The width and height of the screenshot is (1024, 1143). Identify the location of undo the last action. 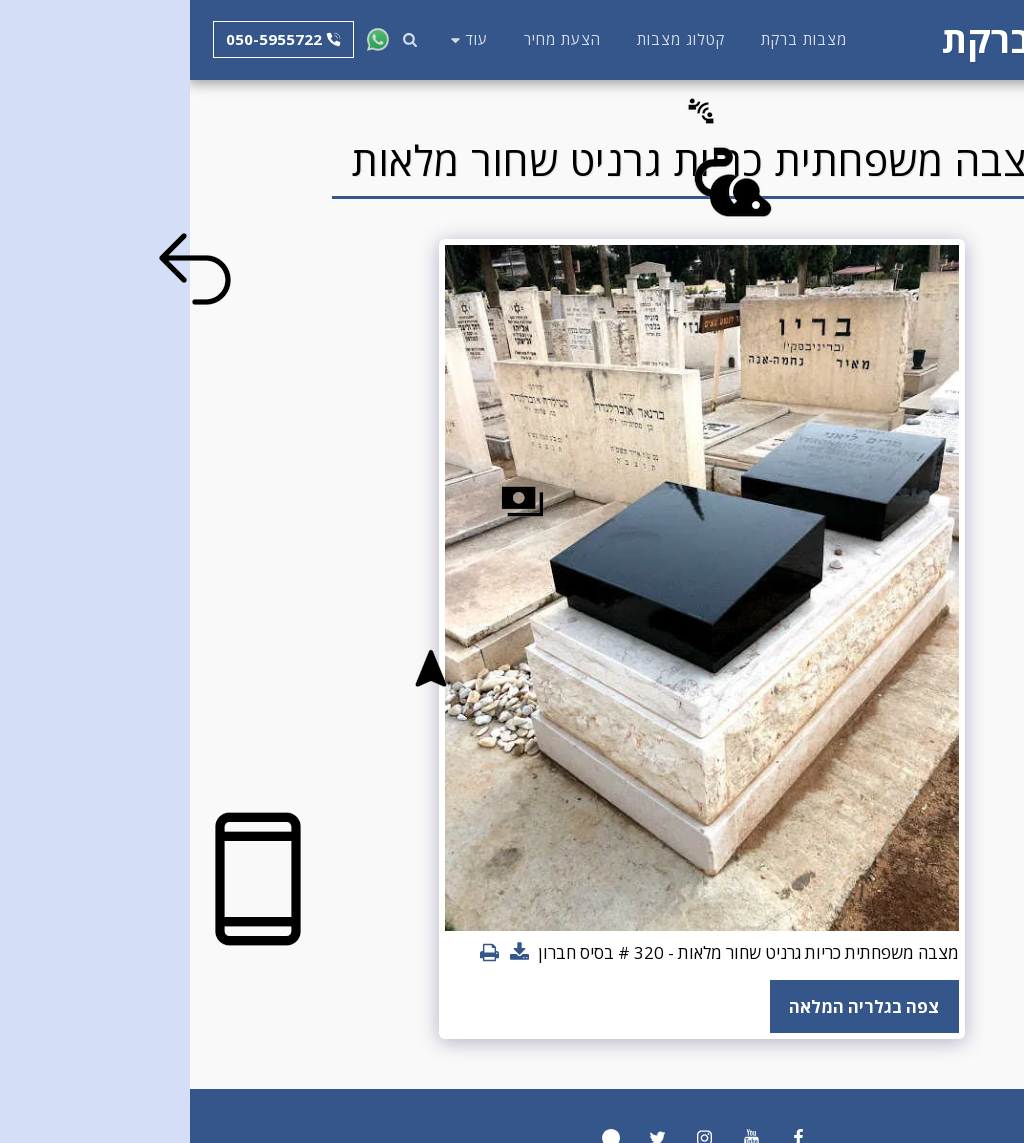
(195, 269).